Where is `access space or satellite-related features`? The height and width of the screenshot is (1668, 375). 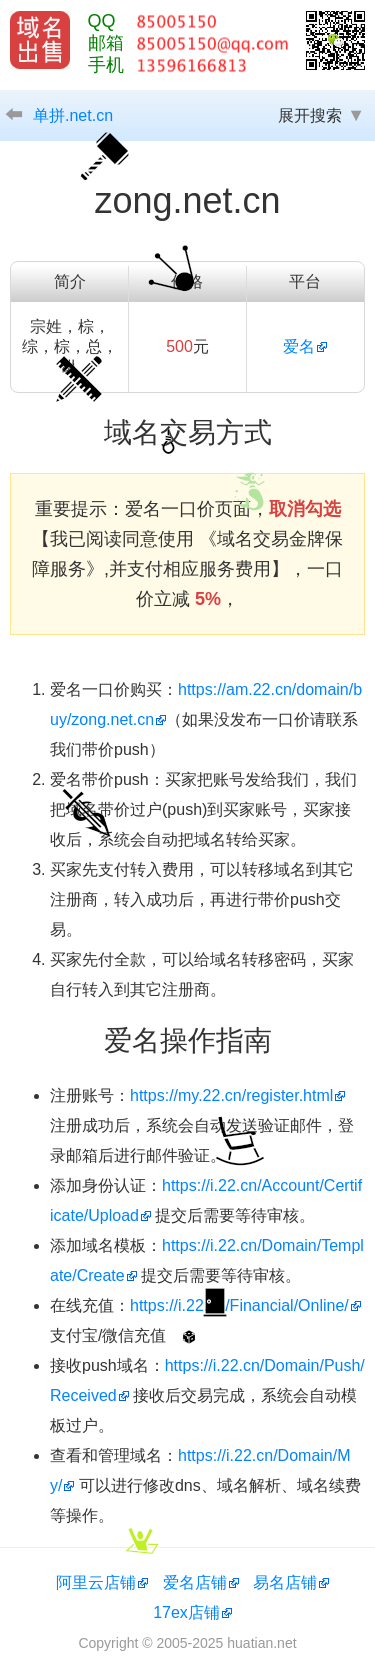
access space or satellite-related features is located at coordinates (171, 268).